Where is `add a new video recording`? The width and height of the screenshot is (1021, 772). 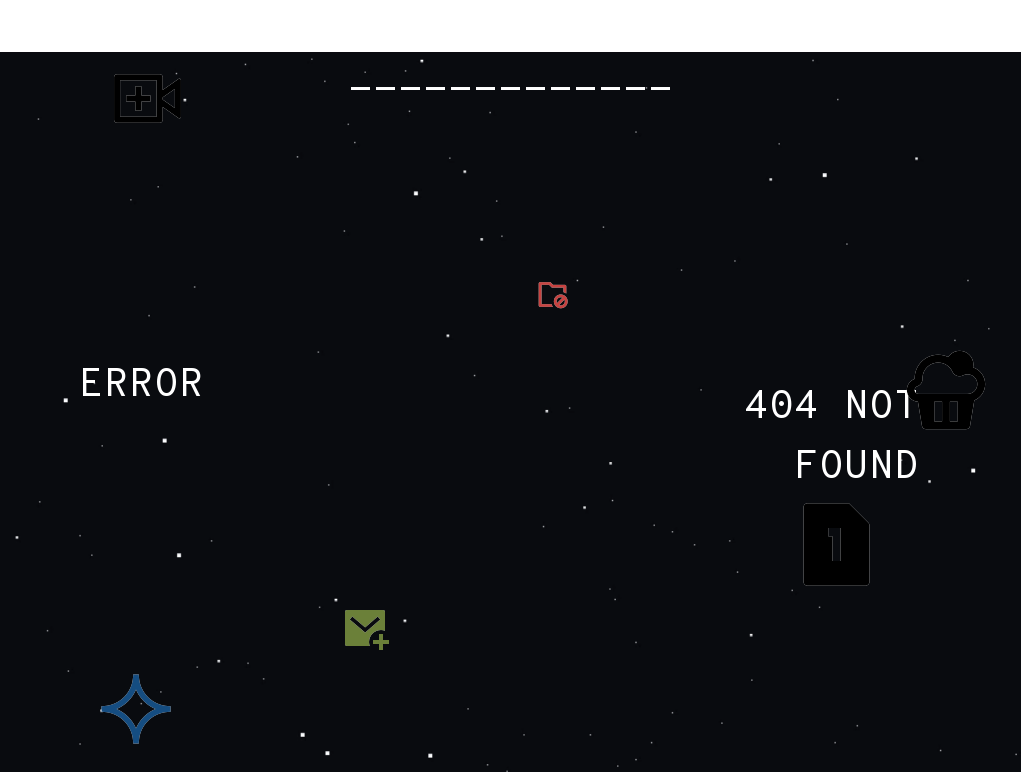
add a new video recording is located at coordinates (147, 98).